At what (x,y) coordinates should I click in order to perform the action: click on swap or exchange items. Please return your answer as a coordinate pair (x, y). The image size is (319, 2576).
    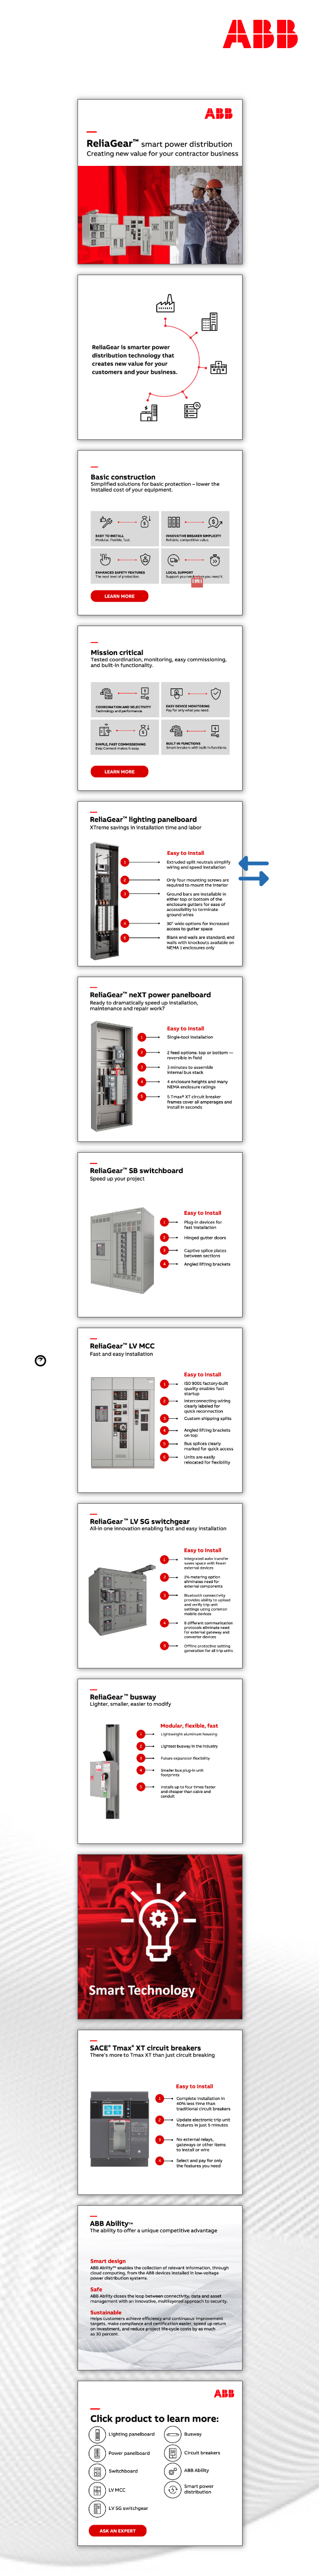
    Looking at the image, I should click on (253, 871).